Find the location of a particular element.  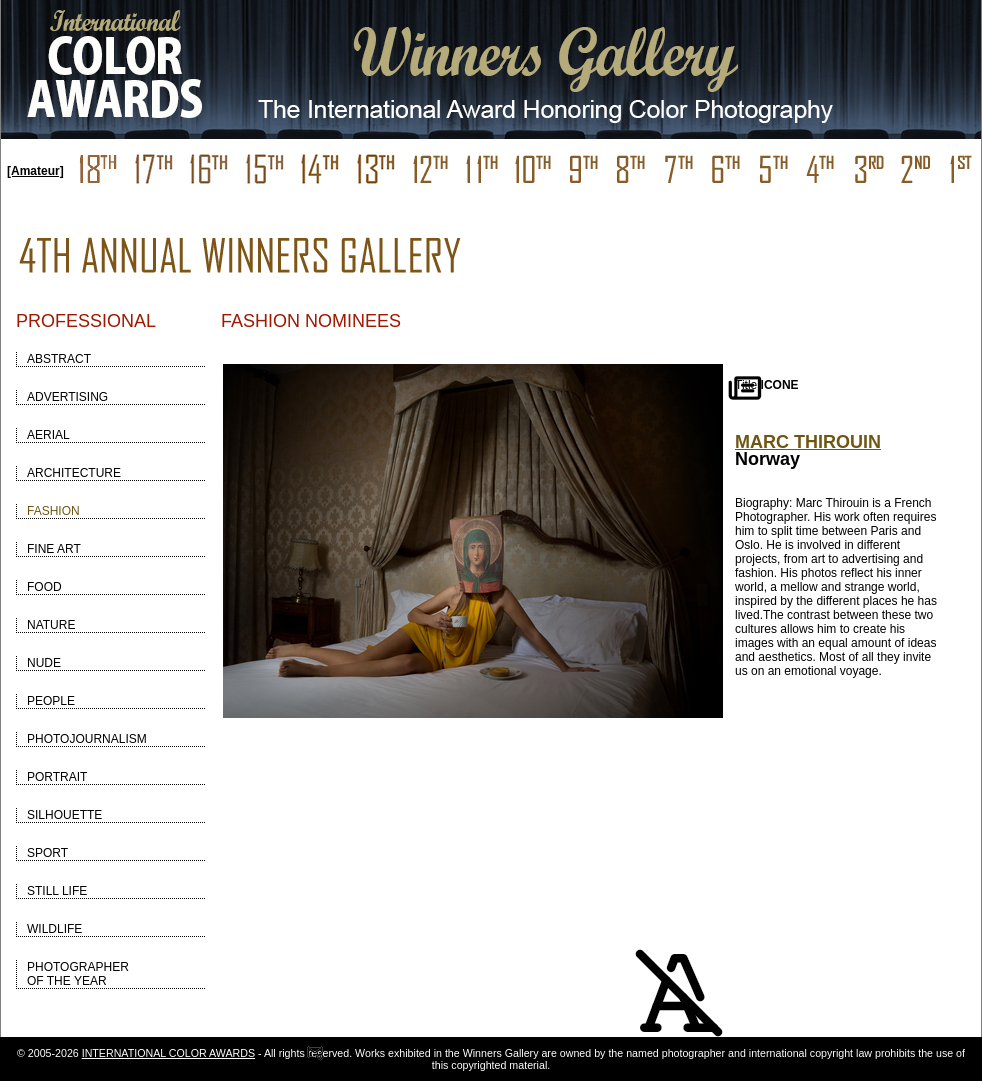

view location-tagged emails is located at coordinates (315, 1052).